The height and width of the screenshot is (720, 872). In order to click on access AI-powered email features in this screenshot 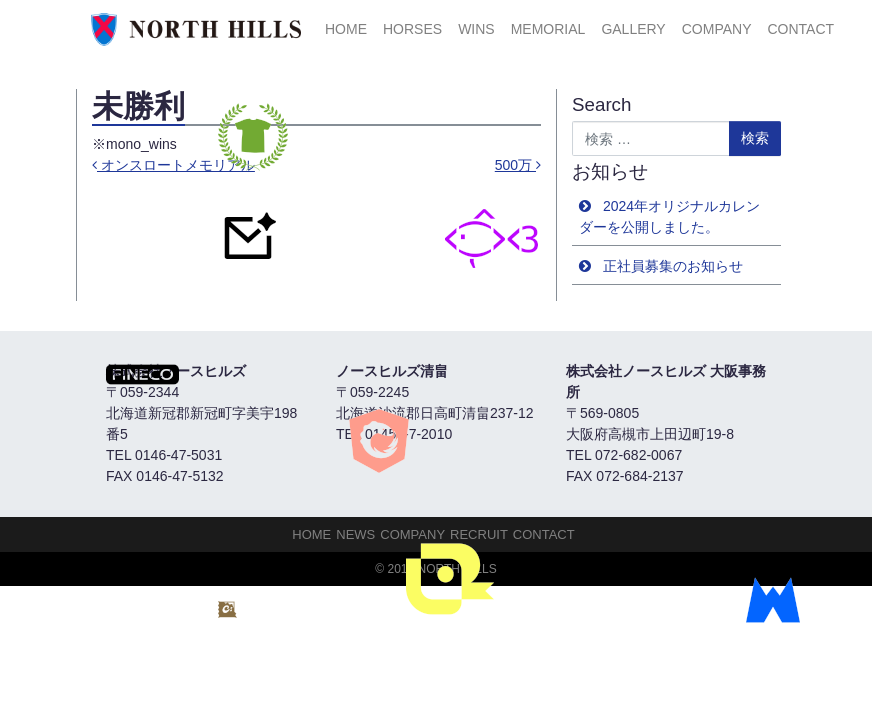, I will do `click(248, 238)`.